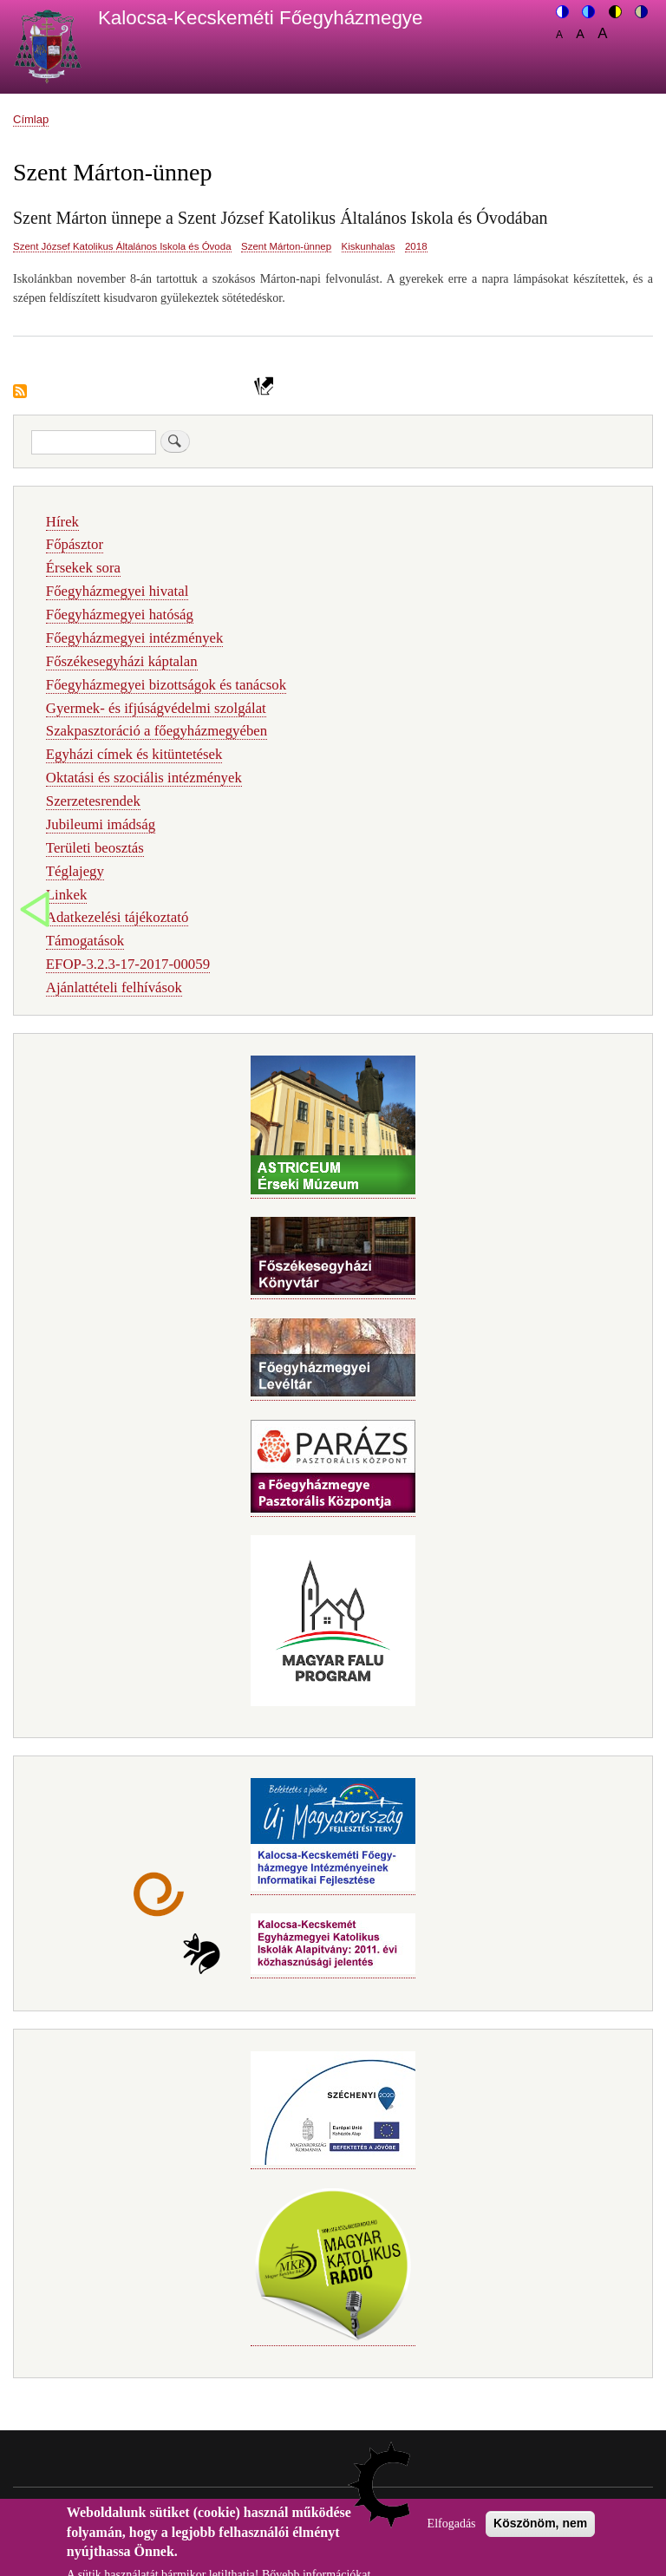  What do you see at coordinates (379, 2485) in the screenshot?
I see `open stencyl game development software` at bounding box center [379, 2485].